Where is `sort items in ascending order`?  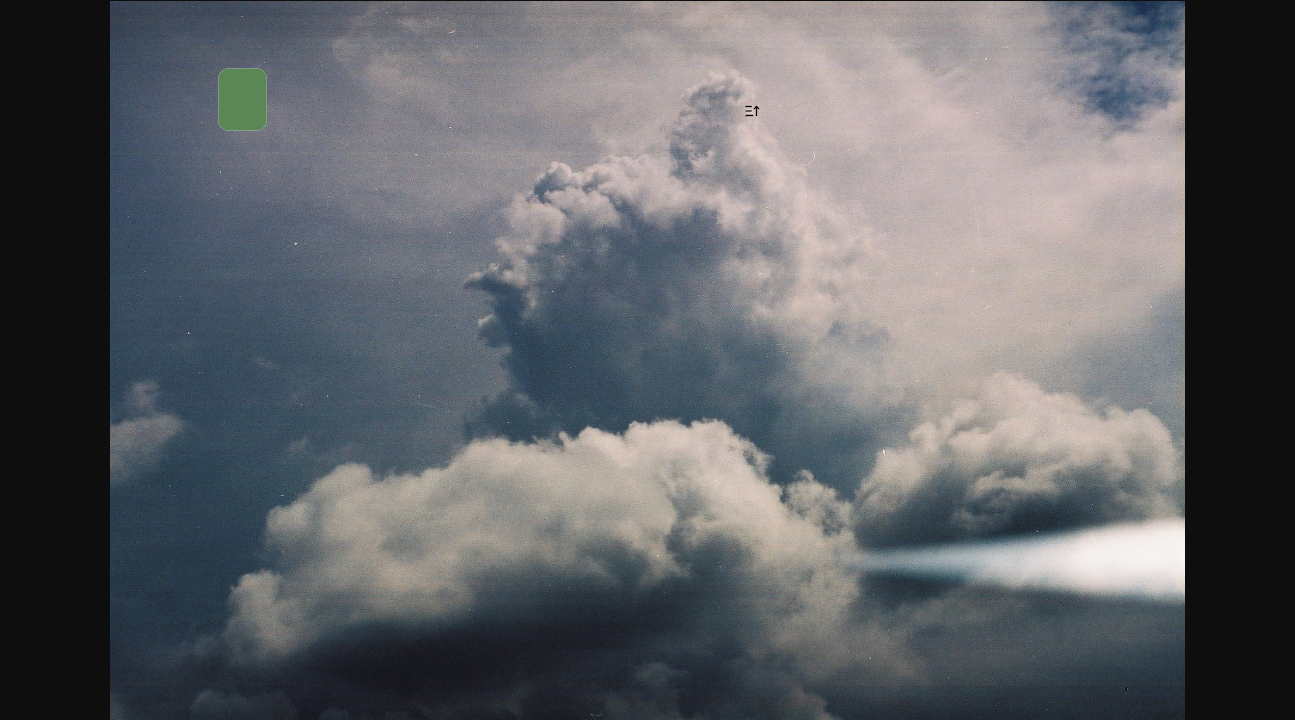
sort items in ascending order is located at coordinates (752, 111).